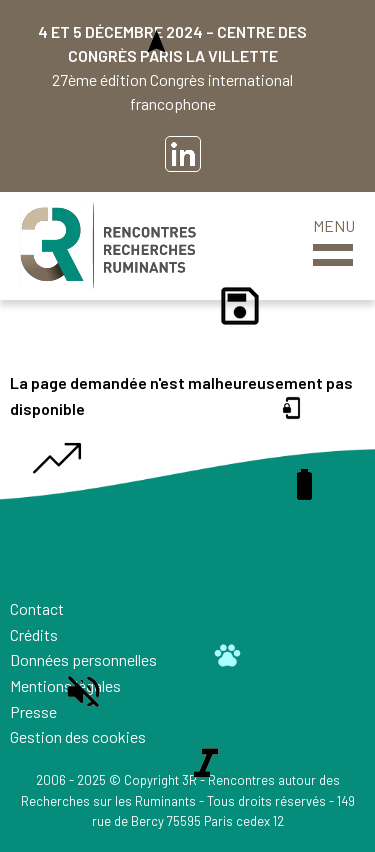 This screenshot has height=852, width=375. I want to click on indicates positive growth or upward trend, so click(57, 460).